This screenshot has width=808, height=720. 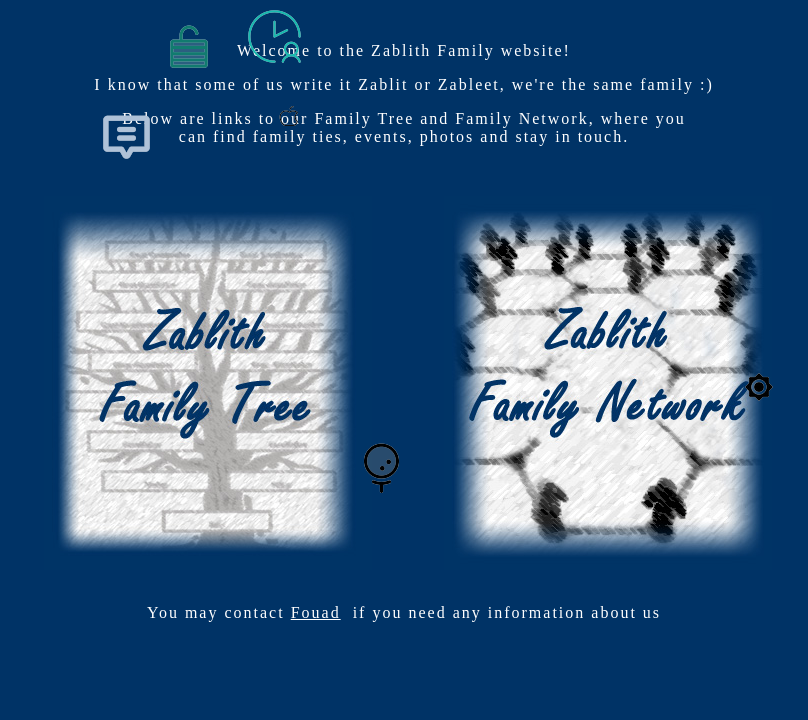 What do you see at coordinates (274, 36) in the screenshot?
I see `view user's time or availability status` at bounding box center [274, 36].